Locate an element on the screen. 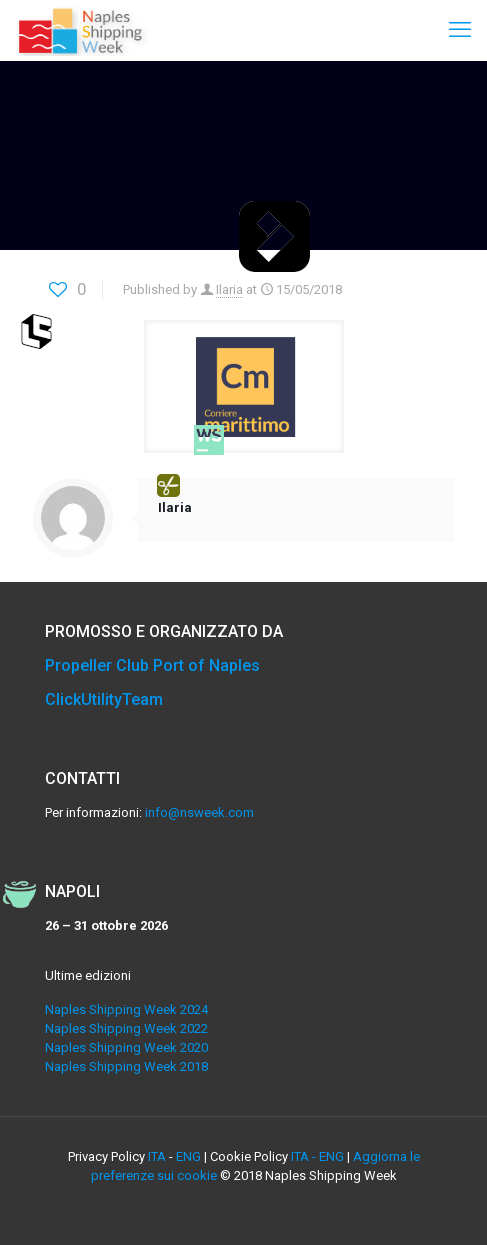  open wondershare filmora video editor is located at coordinates (274, 236).